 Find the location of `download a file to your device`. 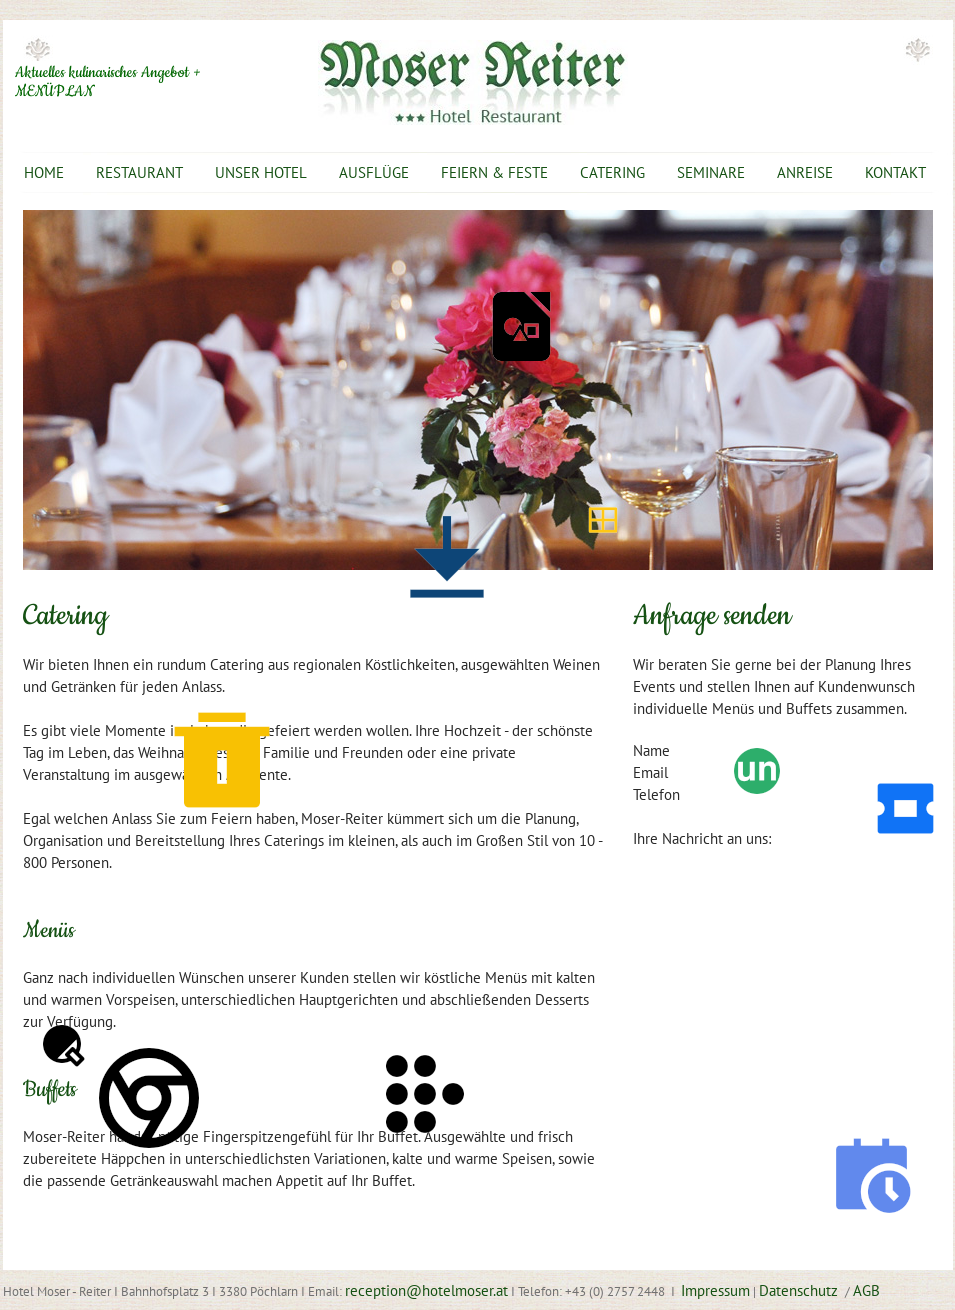

download a file to your device is located at coordinates (447, 561).